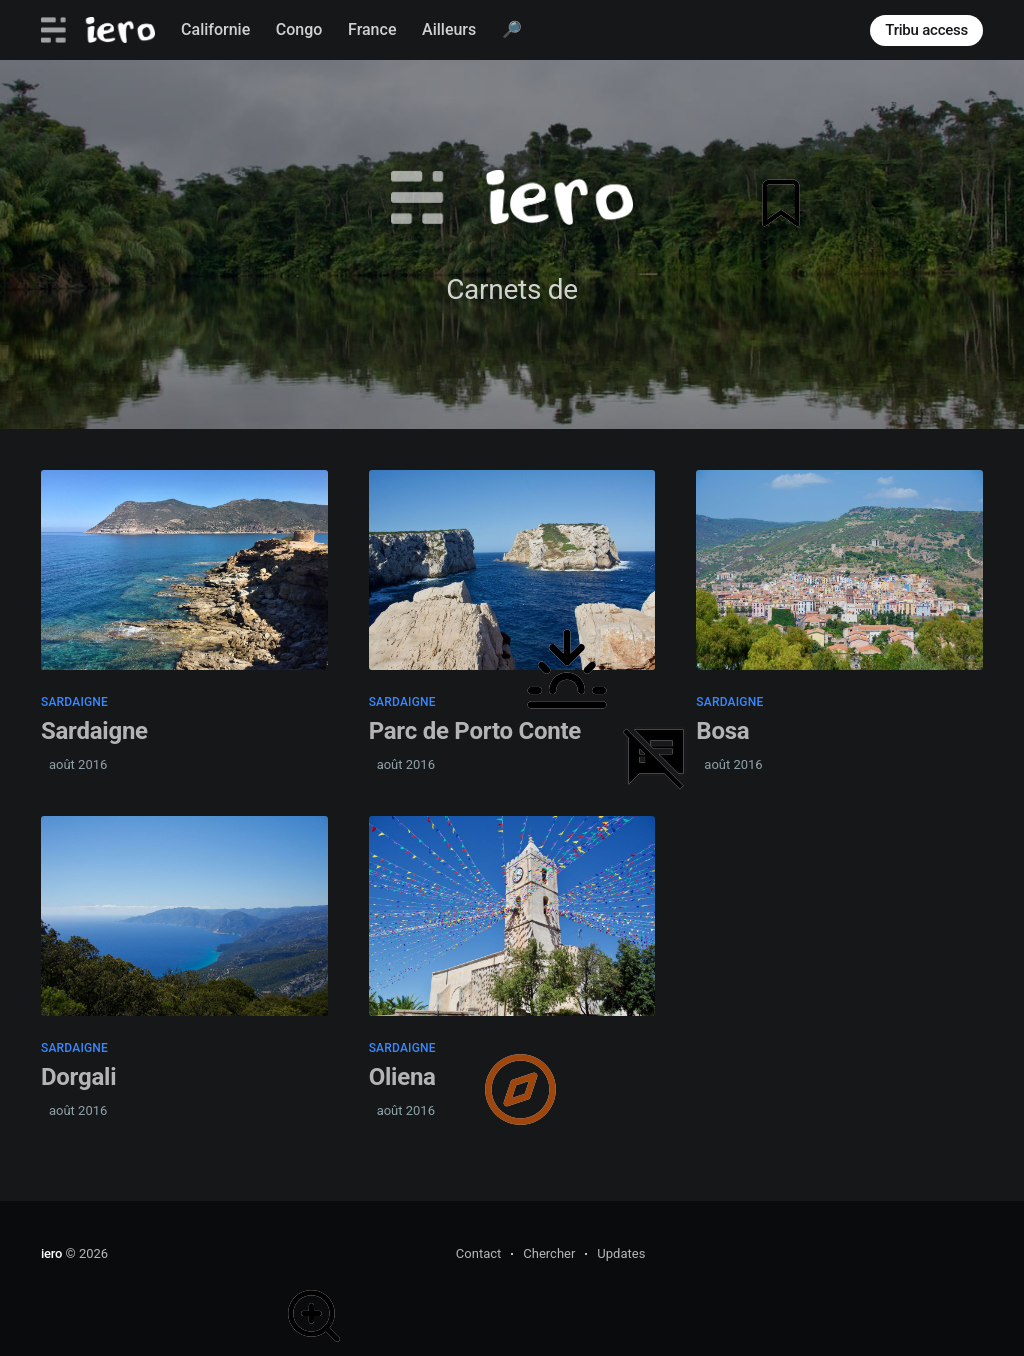 The width and height of the screenshot is (1024, 1356). I want to click on save this item for later, so click(781, 203).